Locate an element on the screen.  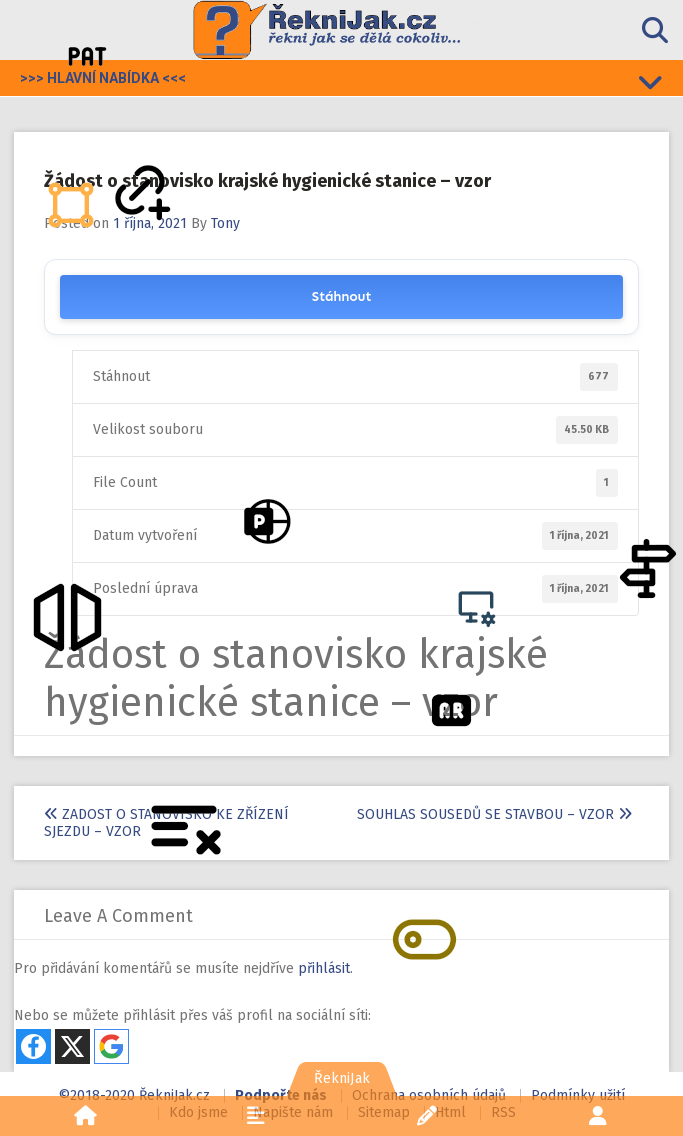
MetaBrainz logo is located at coordinates (67, 617).